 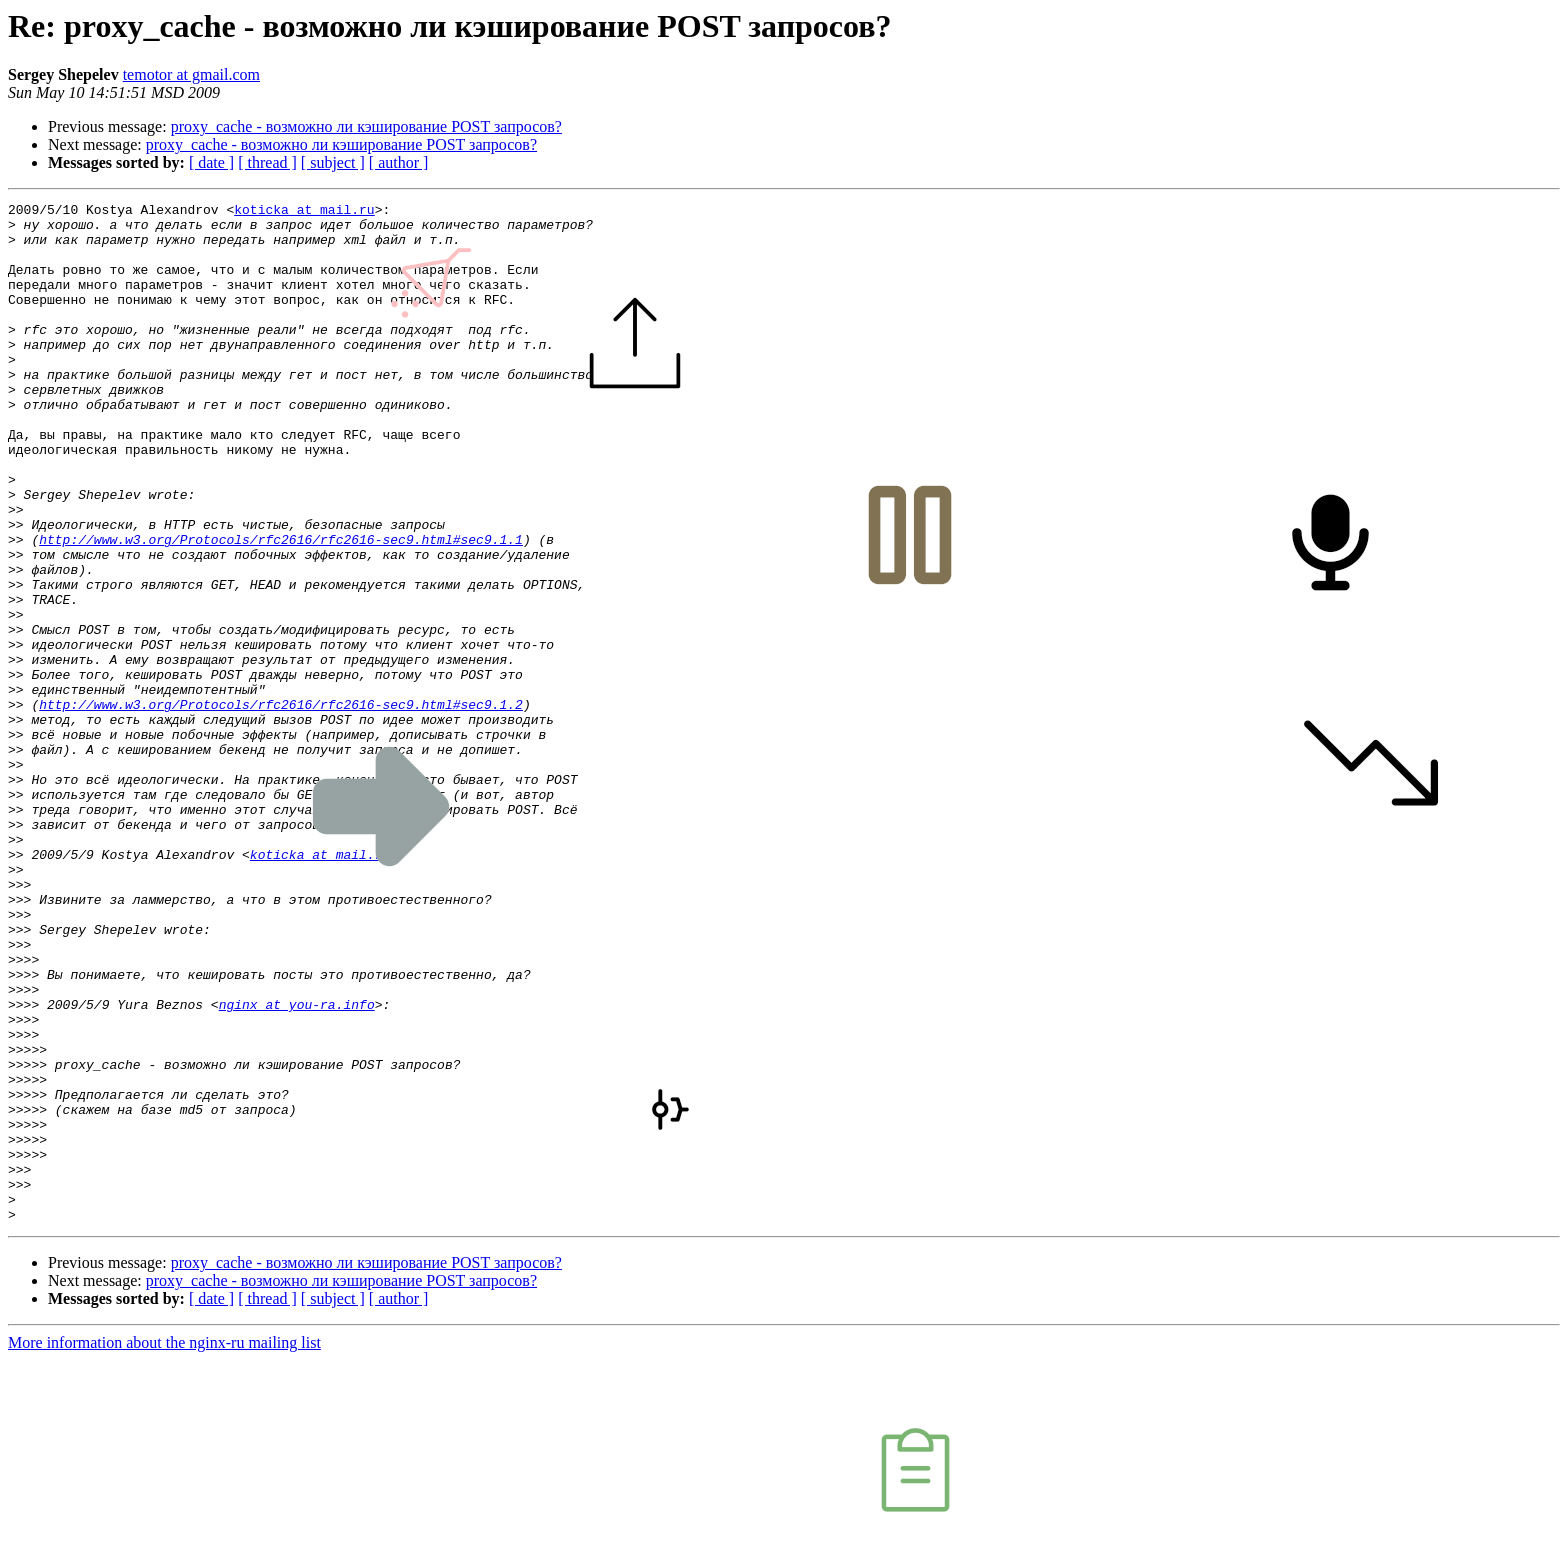 What do you see at coordinates (635, 347) in the screenshot?
I see `upload a file or document` at bounding box center [635, 347].